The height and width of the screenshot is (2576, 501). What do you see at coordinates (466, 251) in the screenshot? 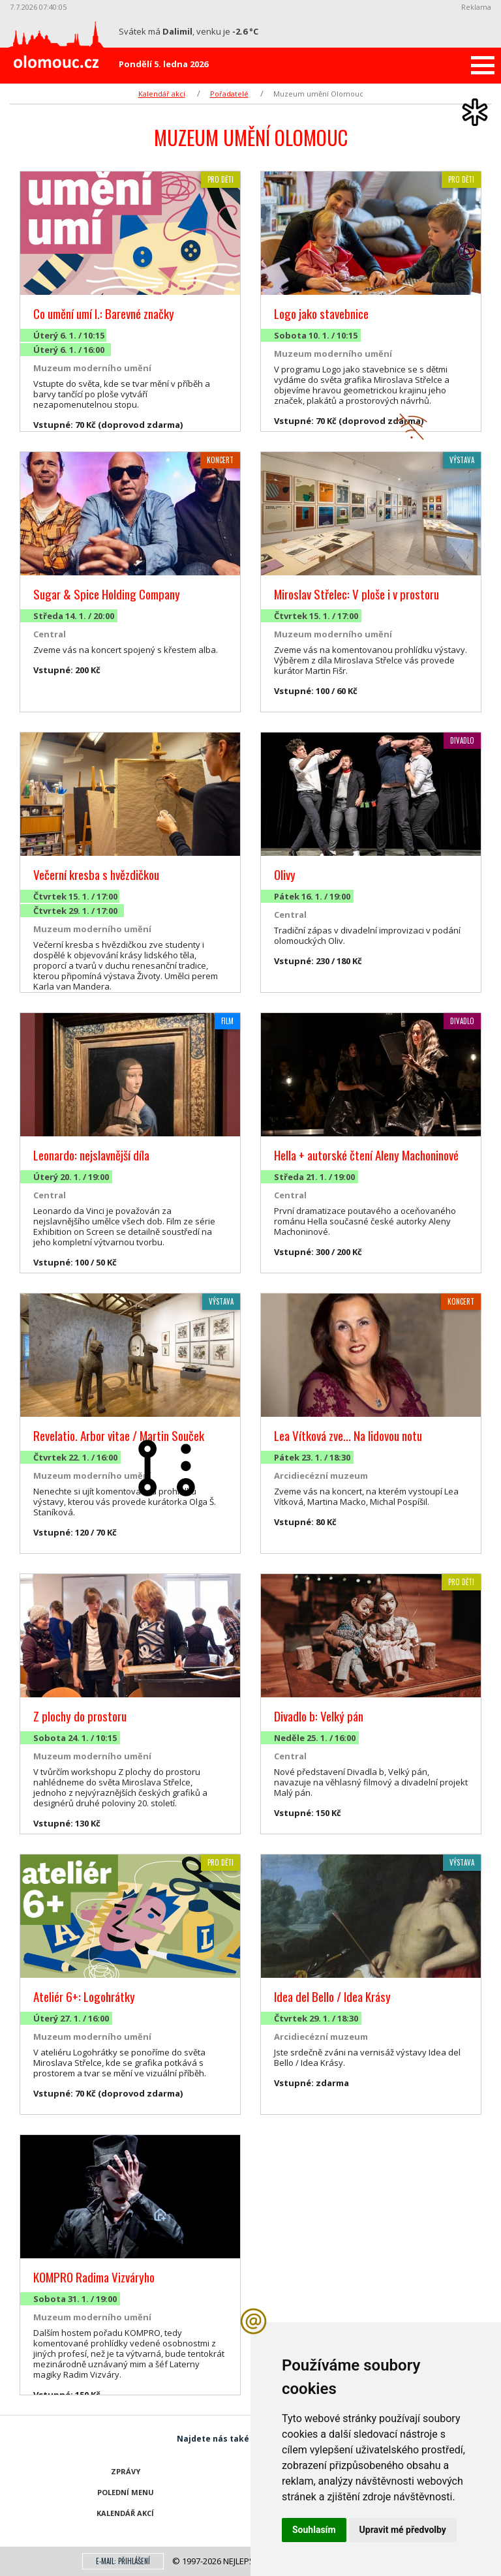
I see `CoreOS brand logo` at bounding box center [466, 251].